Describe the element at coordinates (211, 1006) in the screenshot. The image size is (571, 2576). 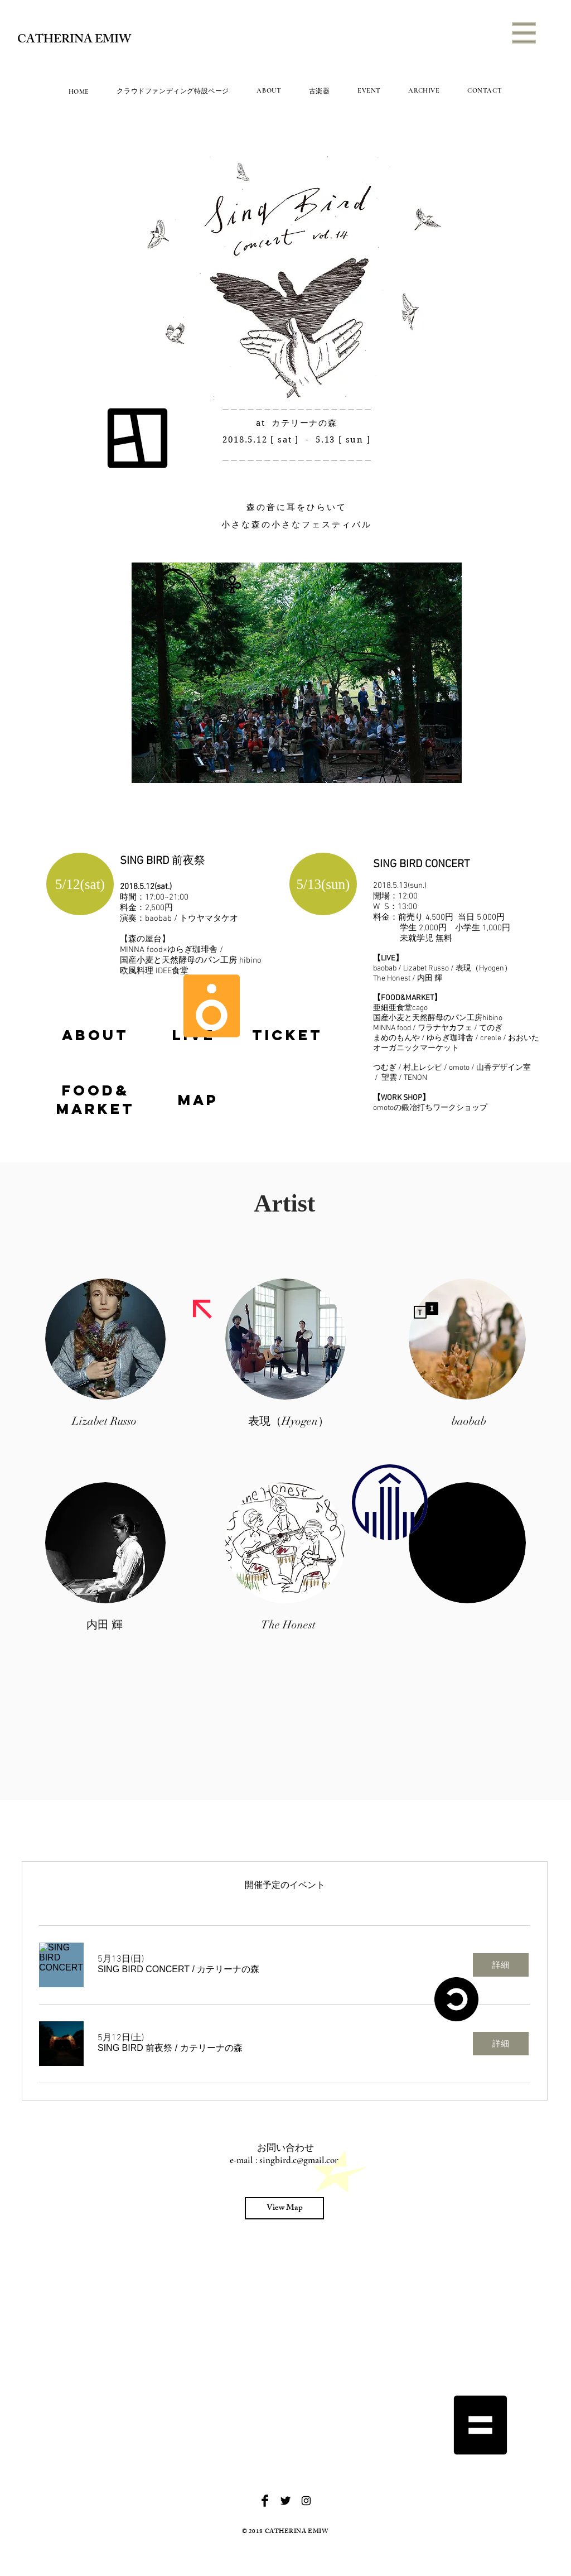
I see `adjust speaker or audio output settings` at that location.